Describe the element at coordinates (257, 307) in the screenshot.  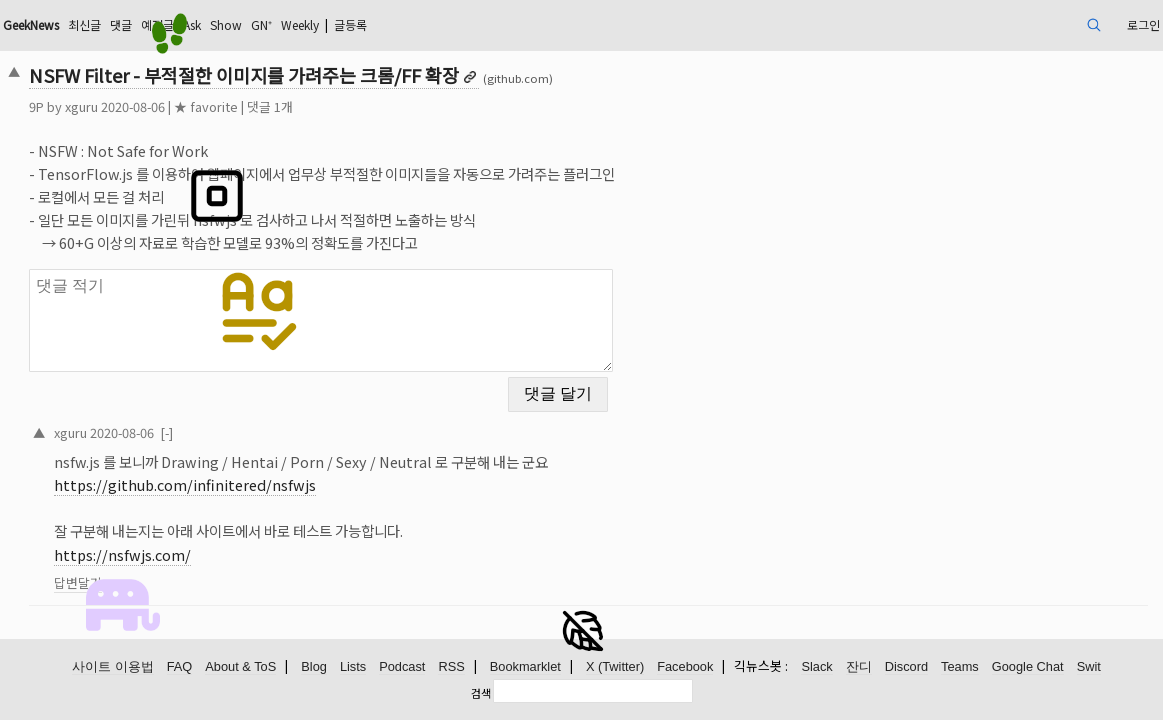
I see `check spelling and grammar` at that location.